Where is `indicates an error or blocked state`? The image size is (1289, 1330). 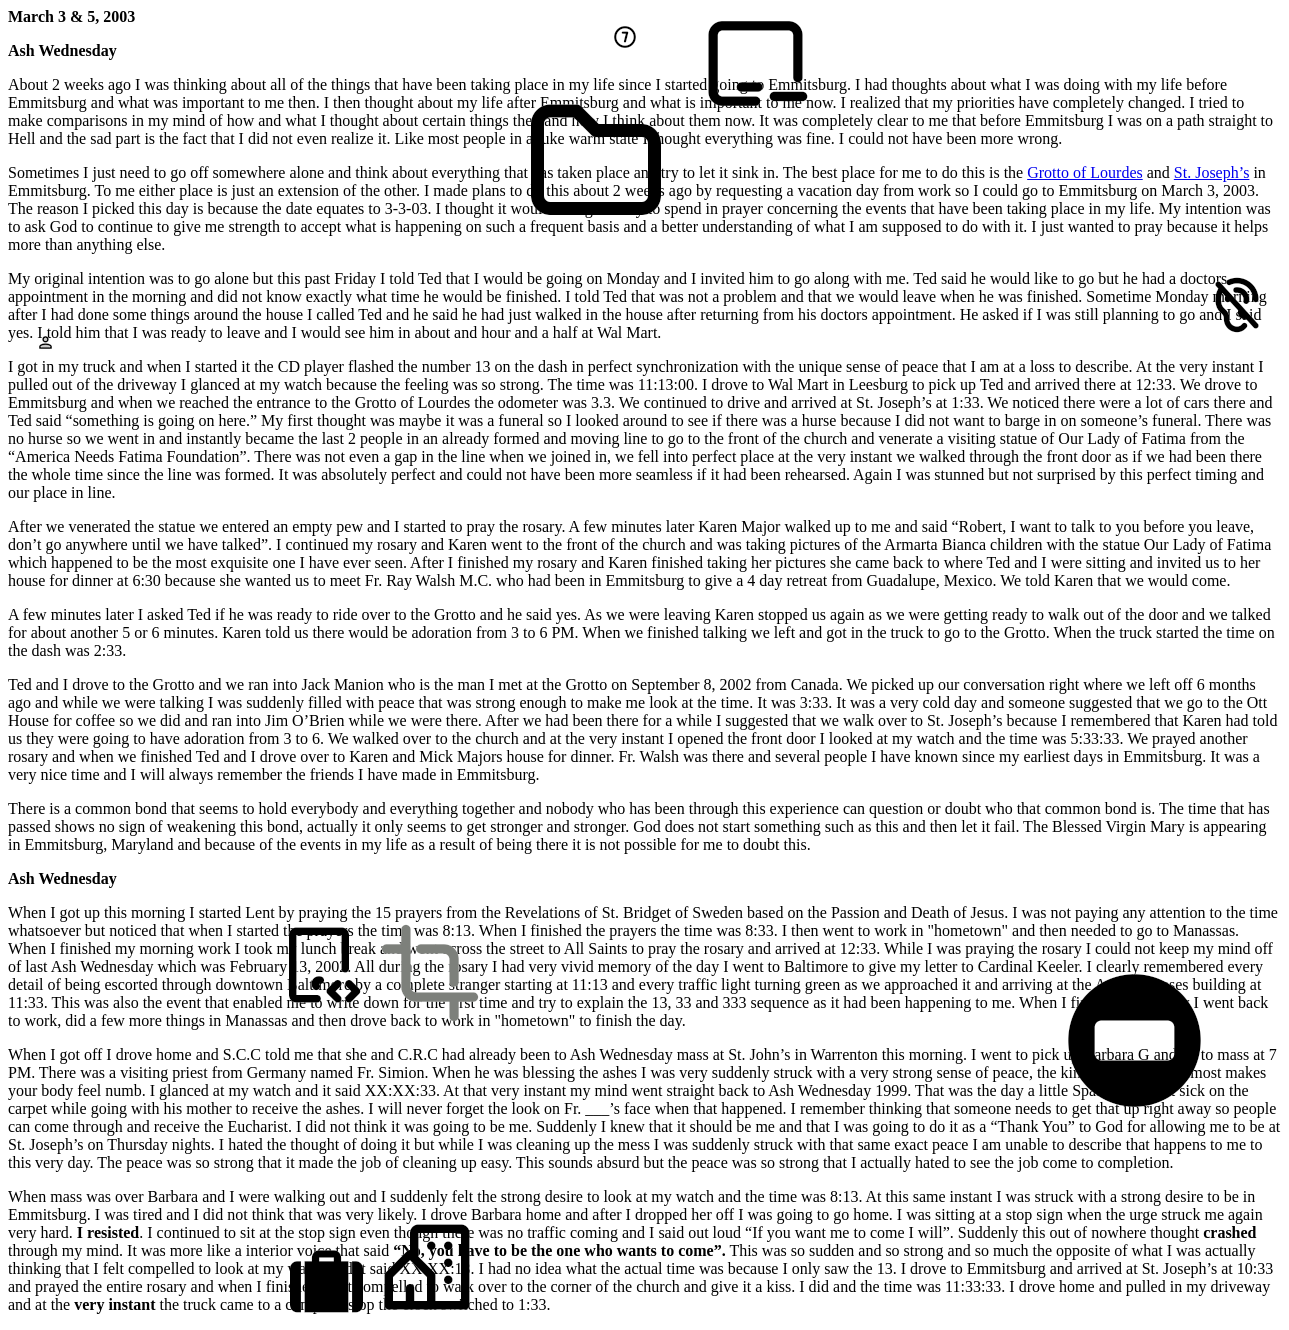 indicates an error or blocked state is located at coordinates (1134, 1040).